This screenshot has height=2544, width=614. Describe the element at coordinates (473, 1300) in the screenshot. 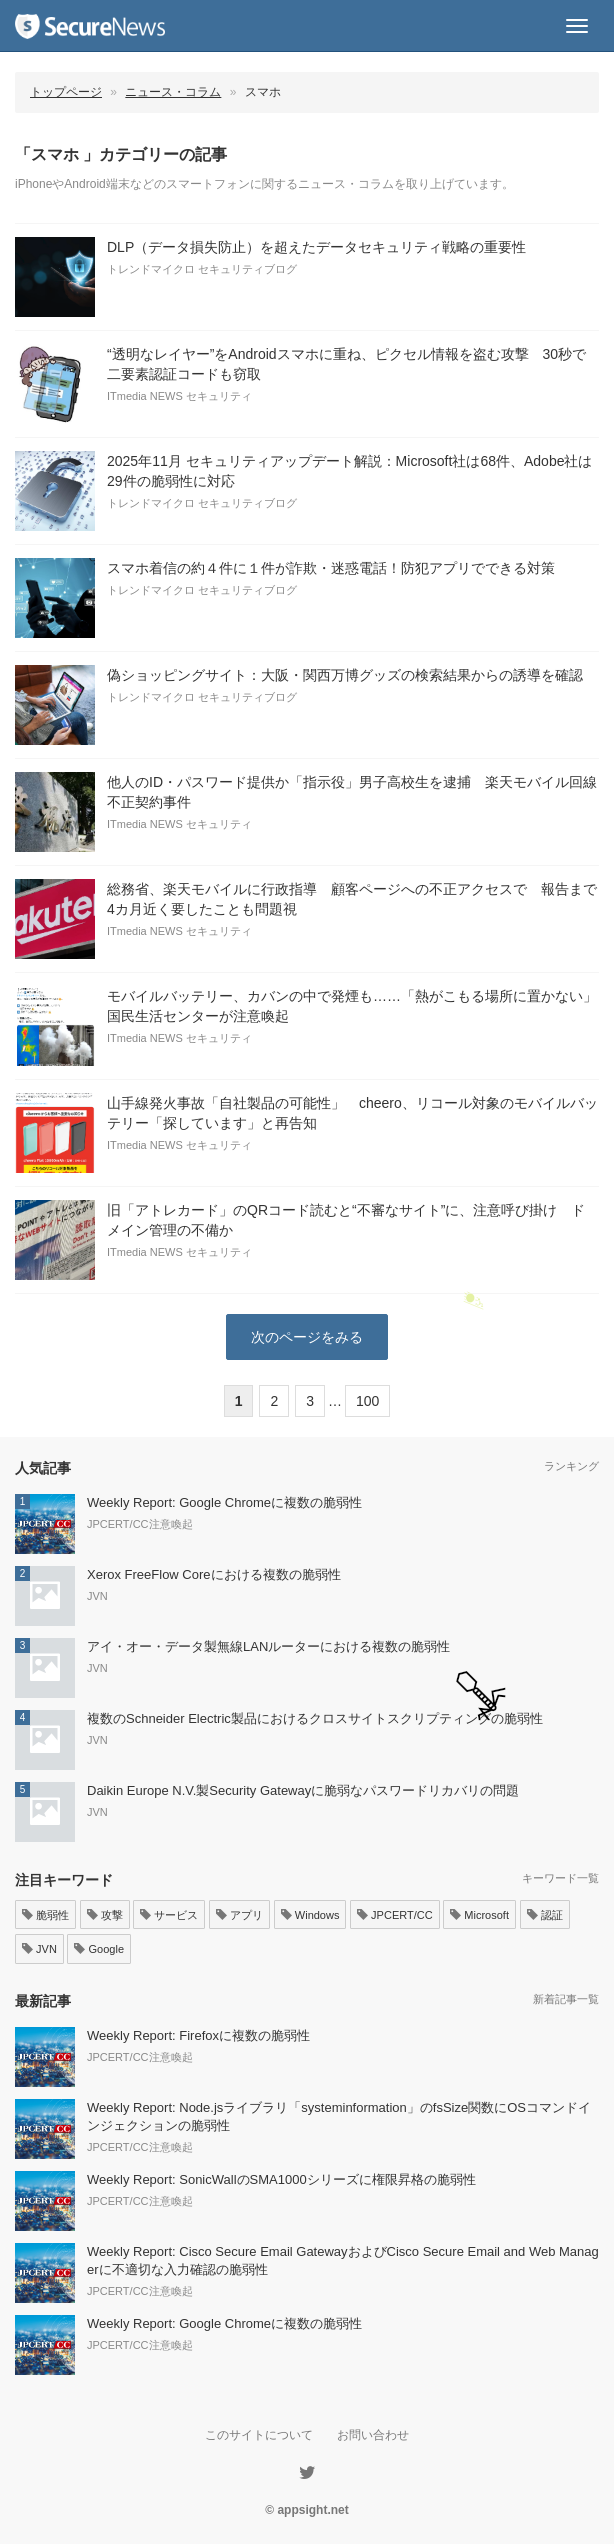

I see `play boulder dash or similar arcade game` at that location.